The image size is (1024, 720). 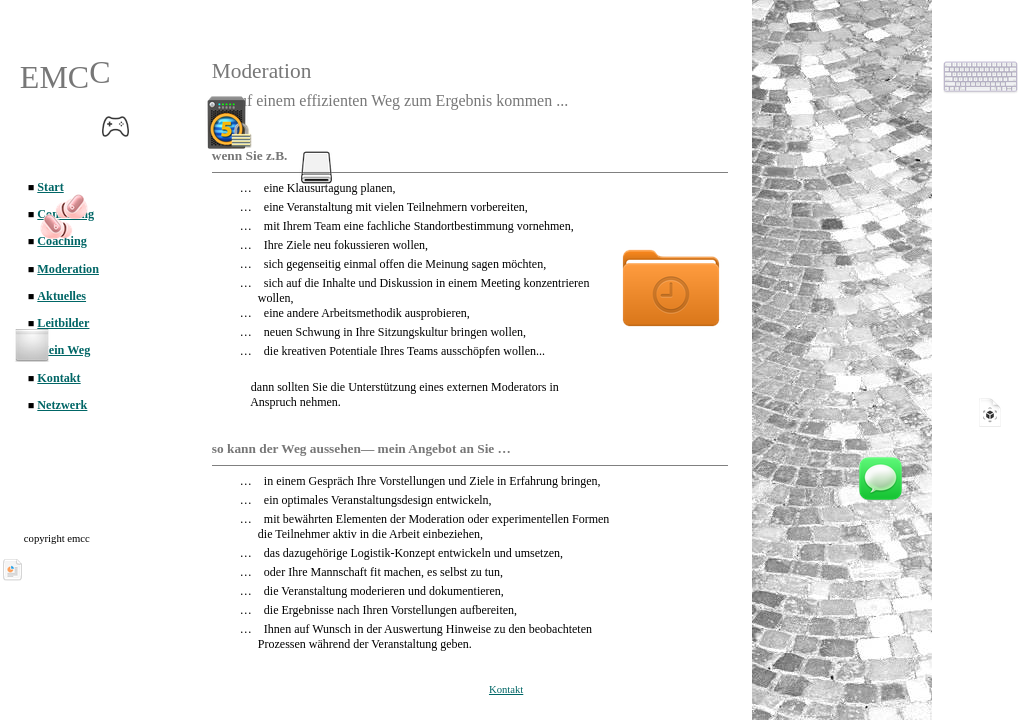 What do you see at coordinates (64, 217) in the screenshot?
I see `connect to beats wireless earbuds` at bounding box center [64, 217].